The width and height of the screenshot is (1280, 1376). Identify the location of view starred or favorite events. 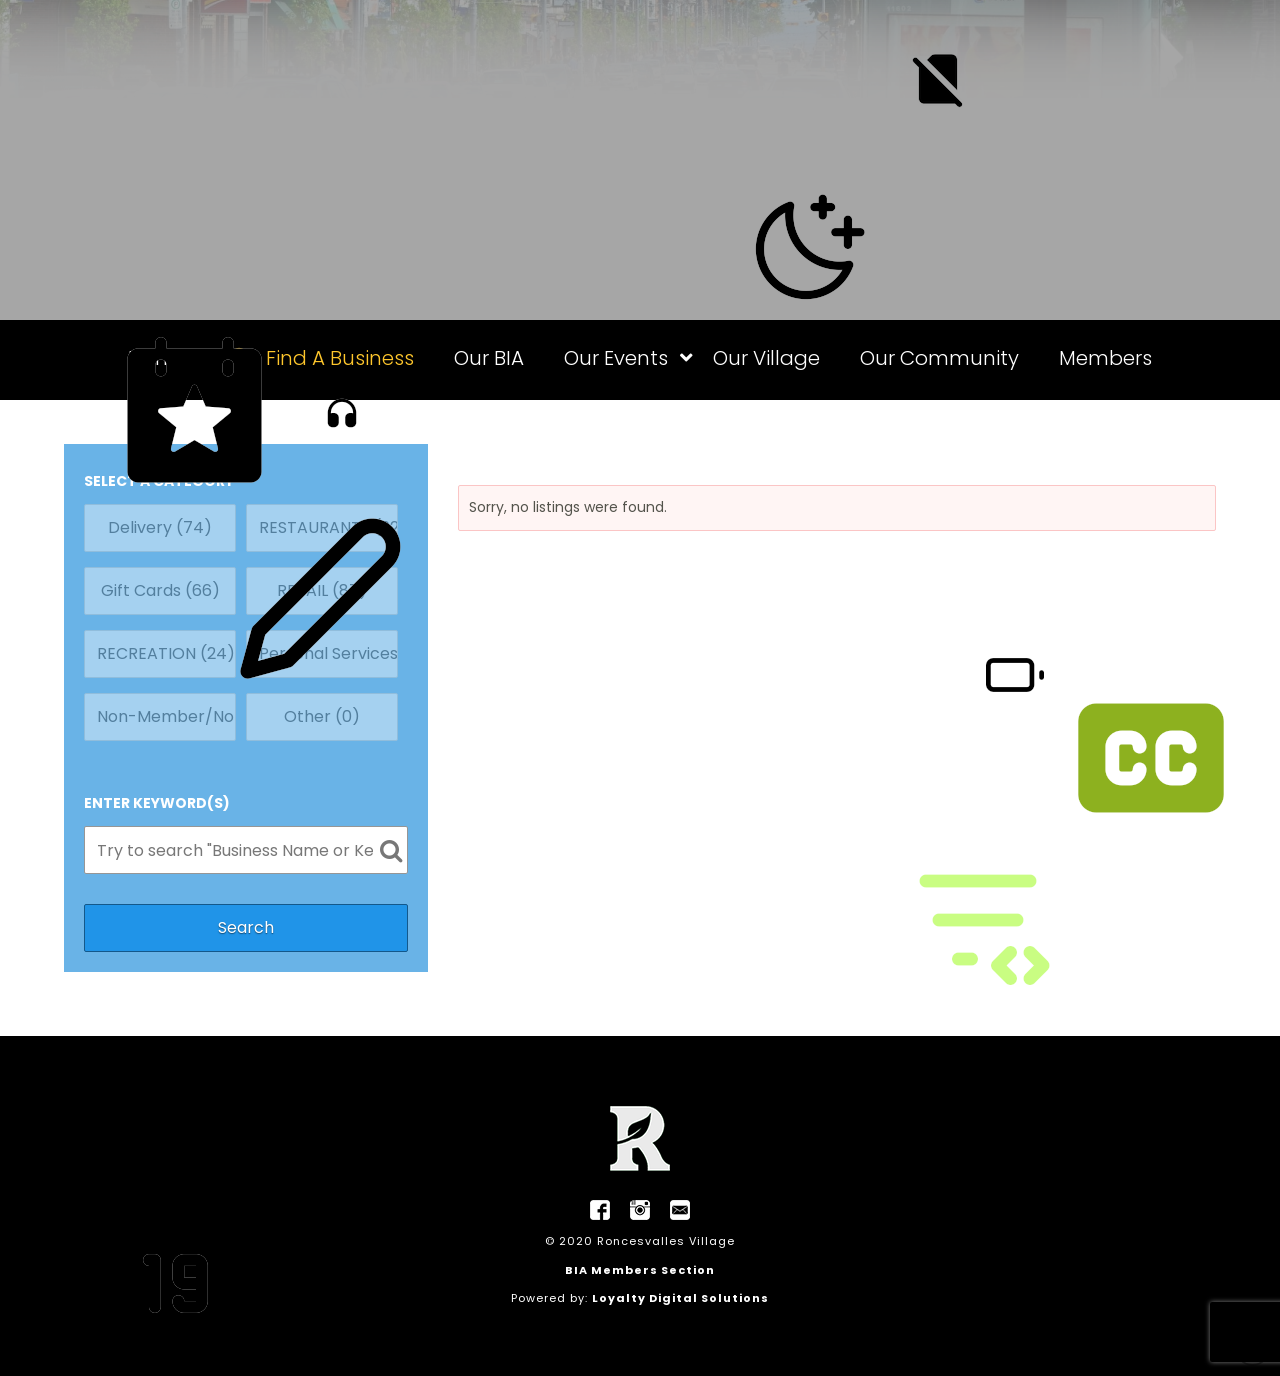
(194, 415).